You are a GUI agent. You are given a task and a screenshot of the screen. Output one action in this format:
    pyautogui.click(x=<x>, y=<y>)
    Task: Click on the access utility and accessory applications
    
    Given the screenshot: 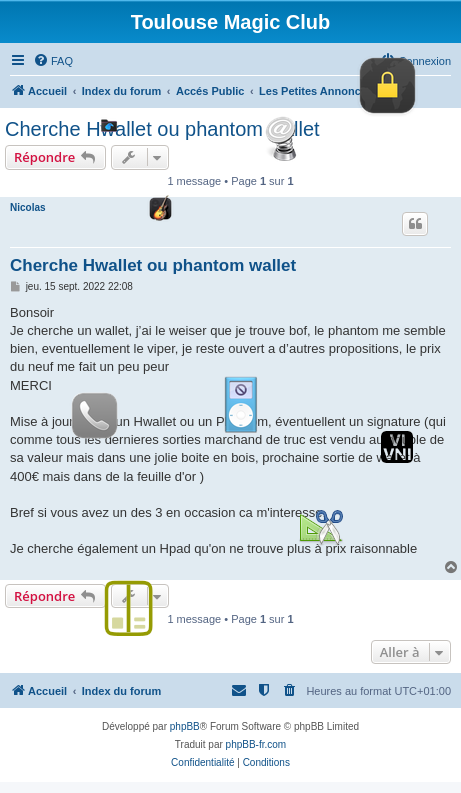 What is the action you would take?
    pyautogui.click(x=320, y=524)
    